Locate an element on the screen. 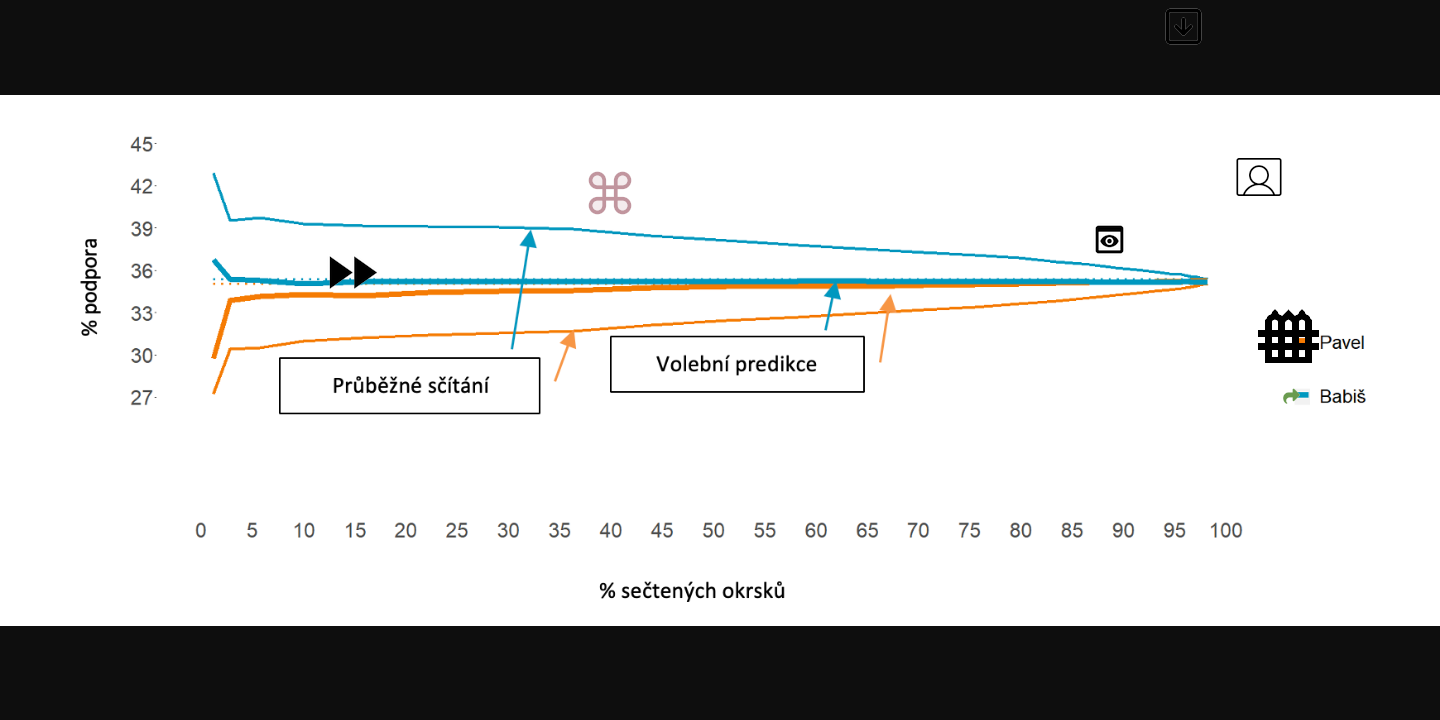  download file or content is located at coordinates (1183, 26).